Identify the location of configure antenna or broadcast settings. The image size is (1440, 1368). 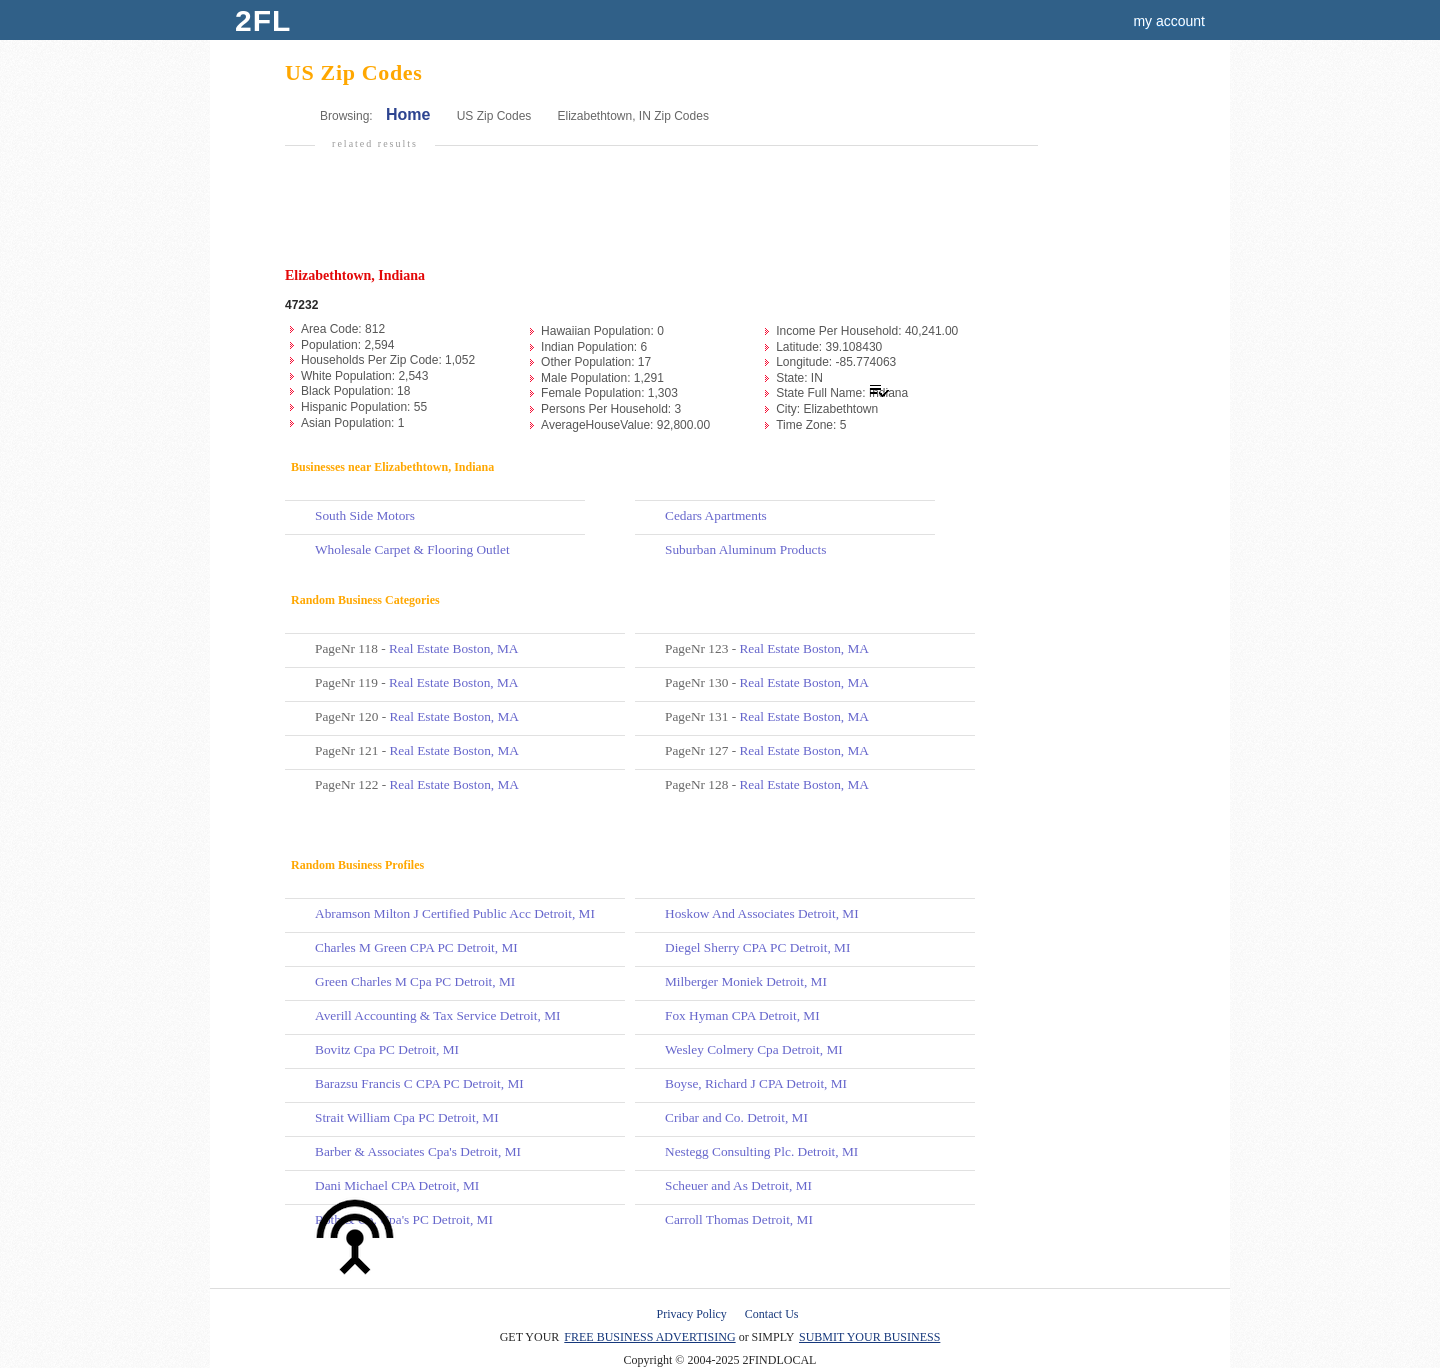
(355, 1238).